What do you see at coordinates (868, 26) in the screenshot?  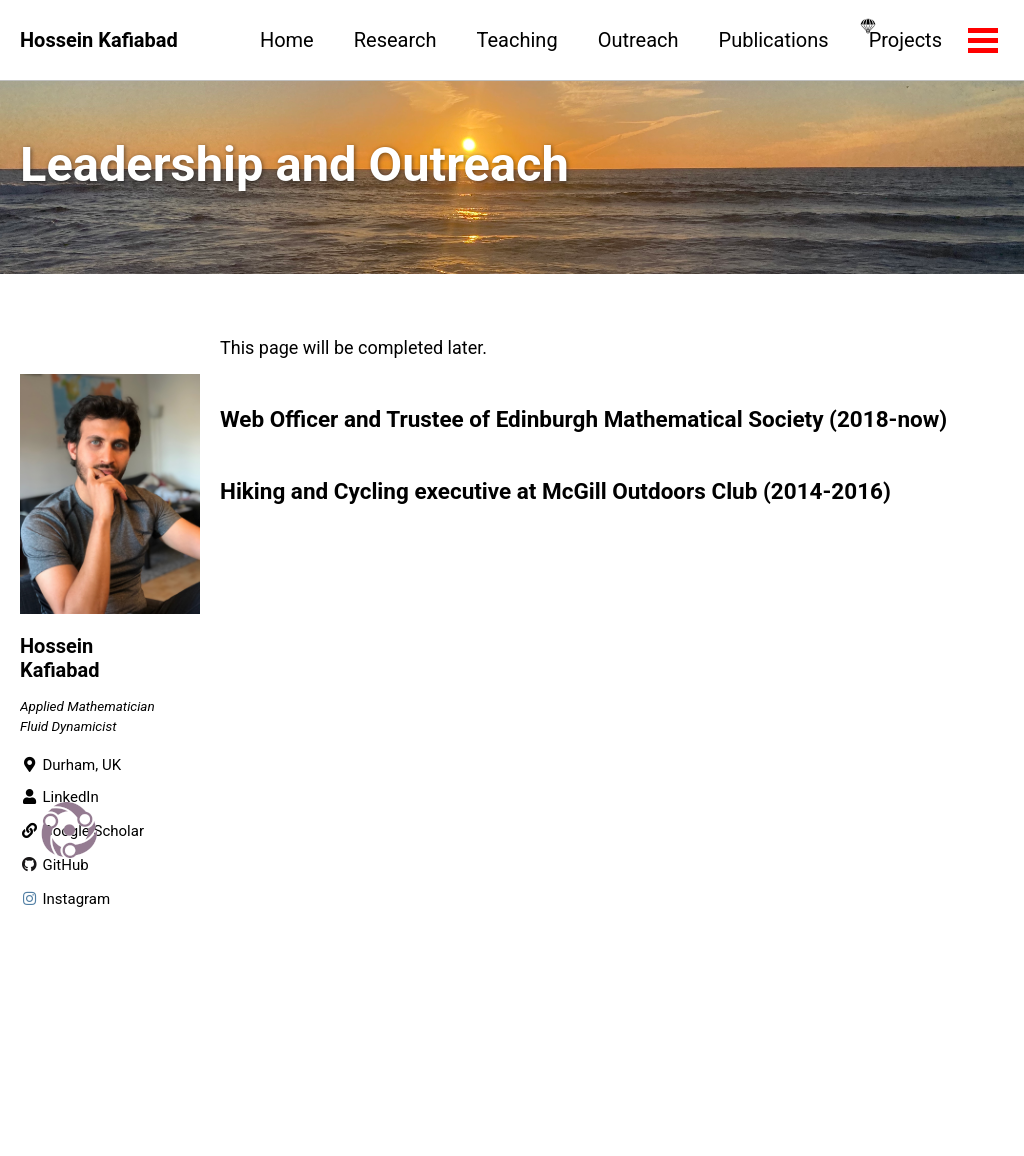 I see `airdrop or delivery incoming` at bounding box center [868, 26].